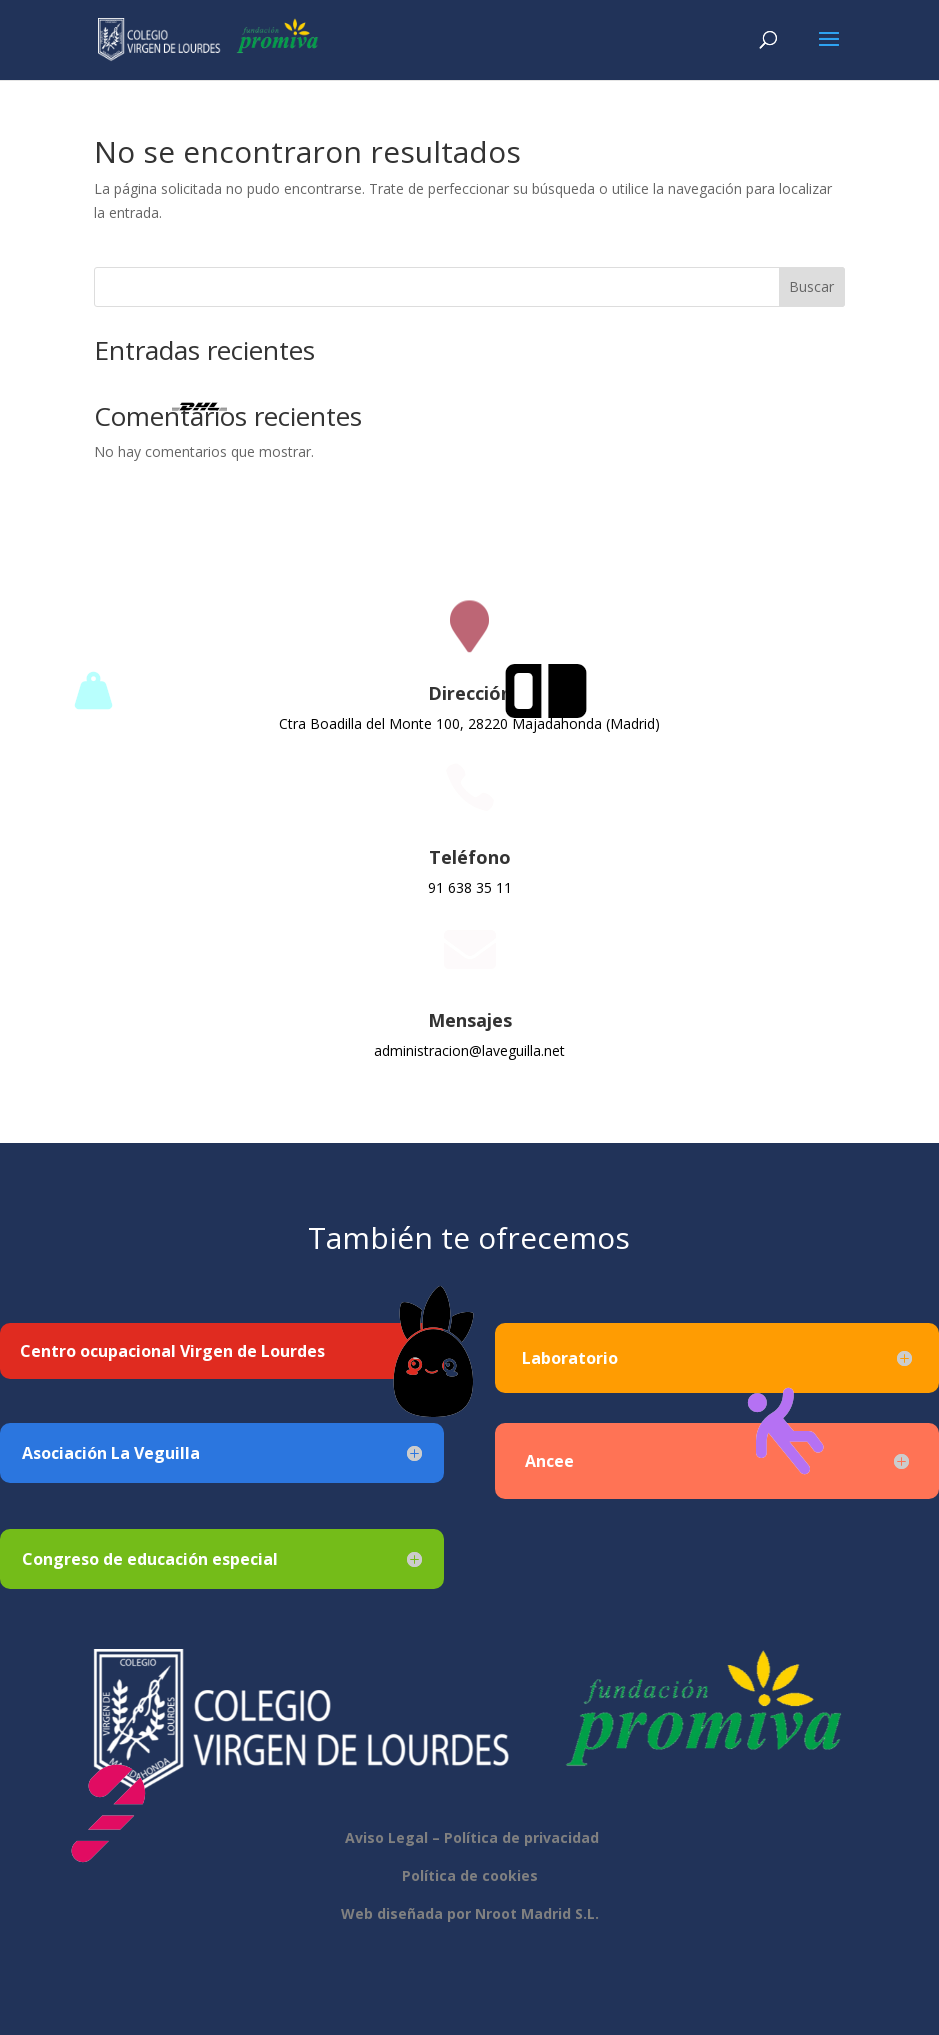 The width and height of the screenshot is (939, 2035). What do you see at coordinates (199, 406) in the screenshot?
I see `DHL shipping and logistics services` at bounding box center [199, 406].